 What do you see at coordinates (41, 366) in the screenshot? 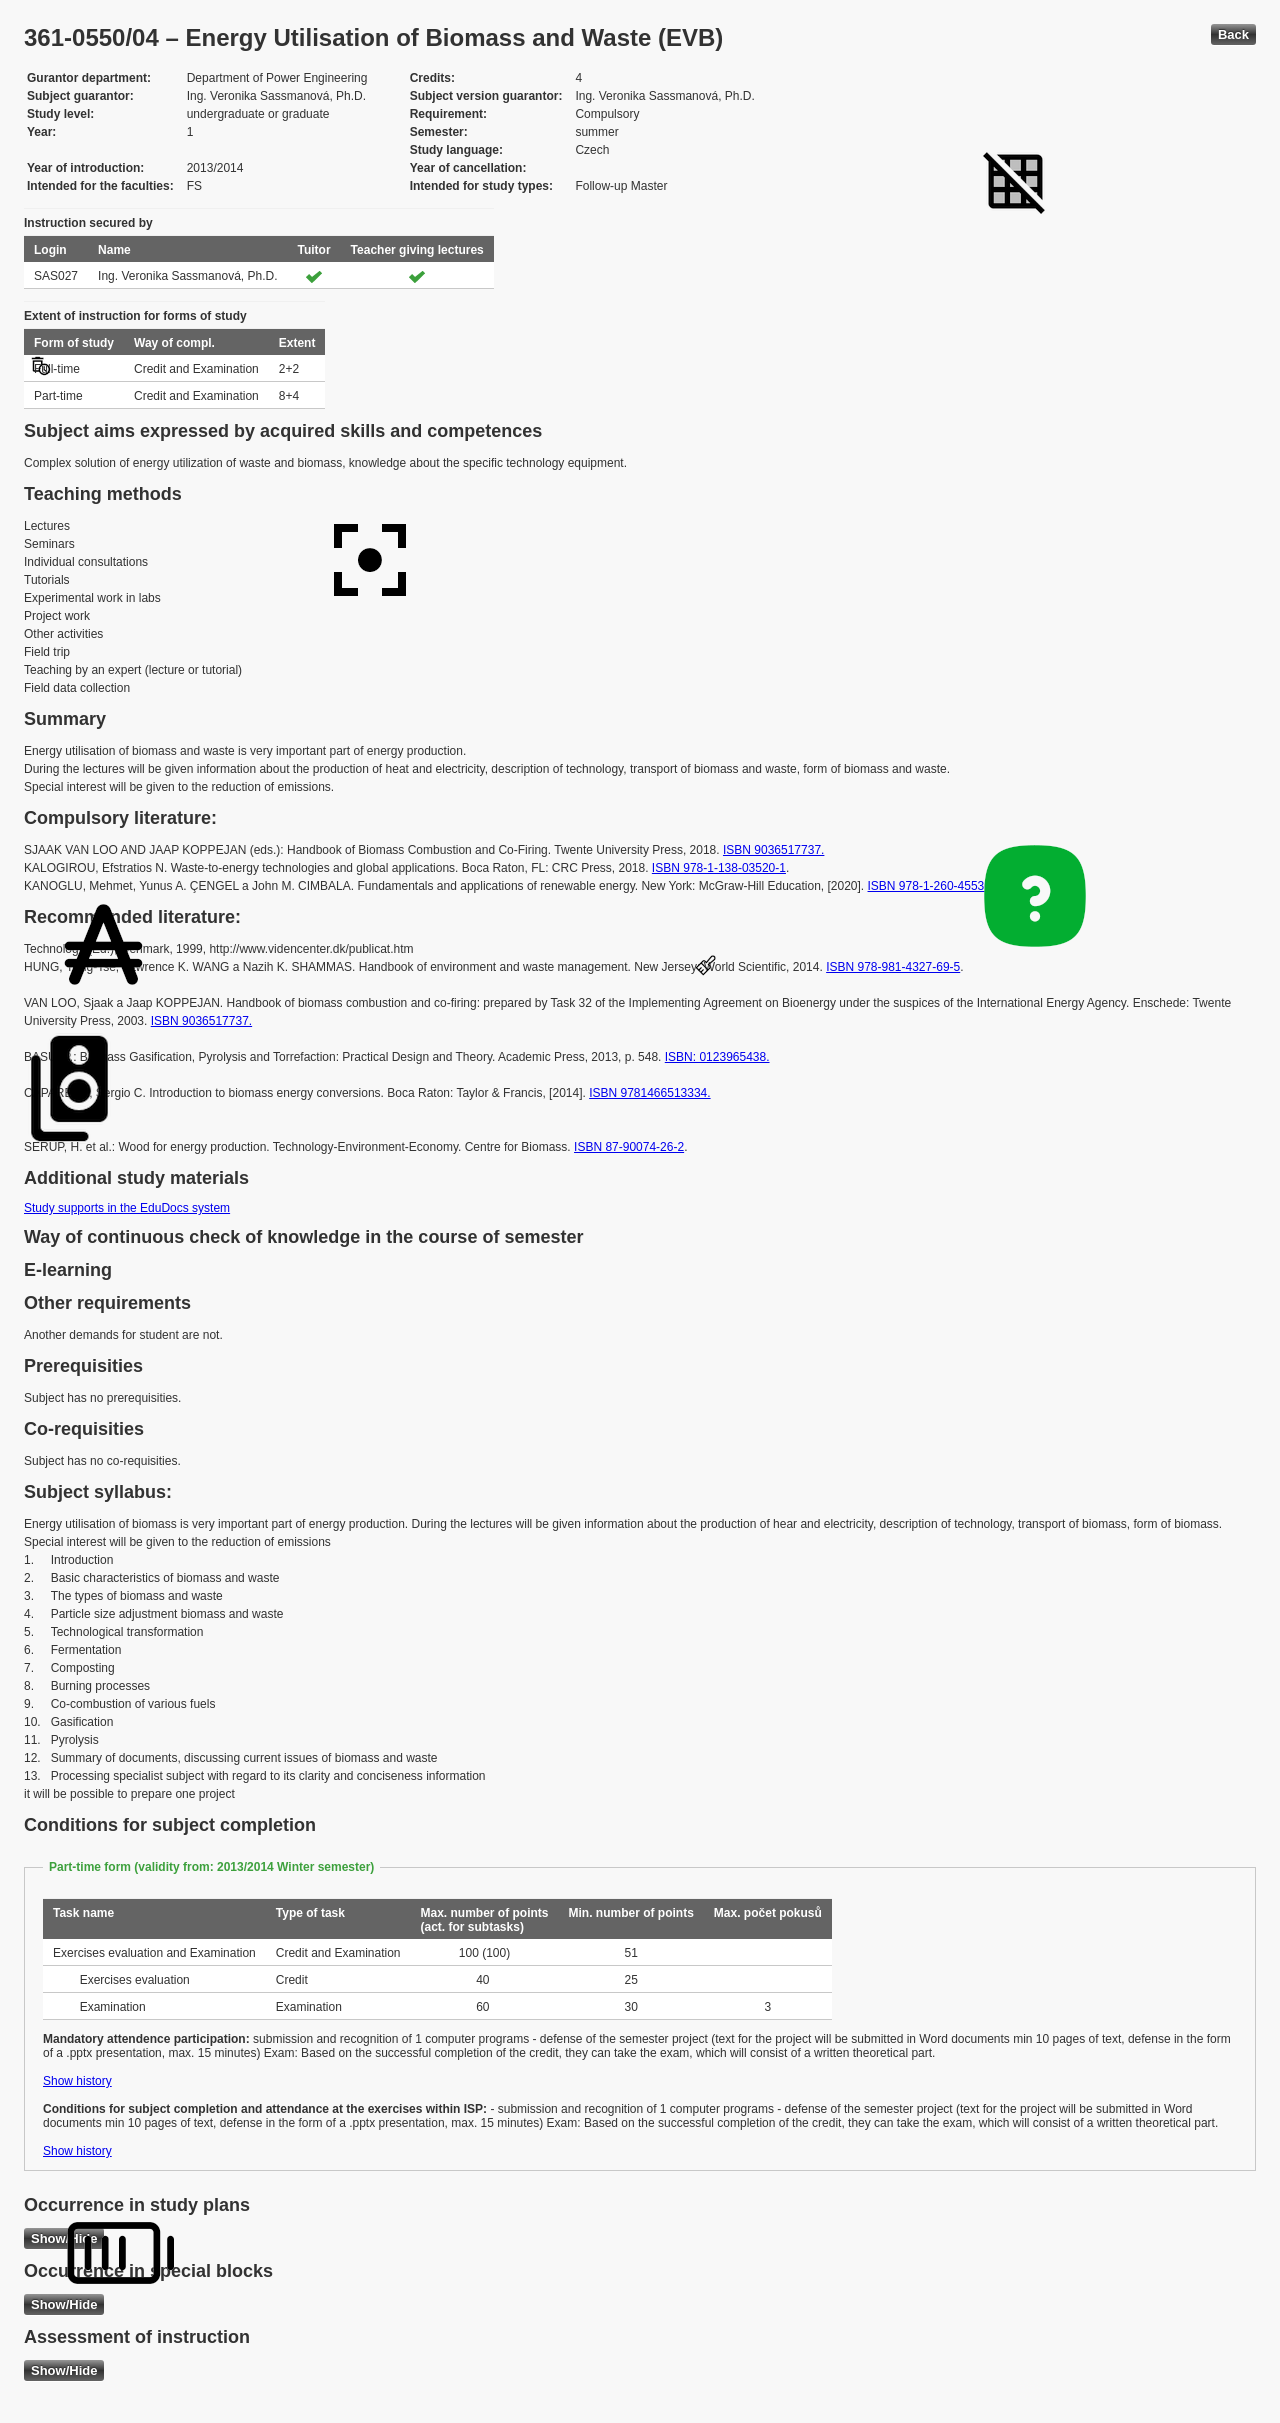
I see `enable auto-delete for items after a set time` at bounding box center [41, 366].